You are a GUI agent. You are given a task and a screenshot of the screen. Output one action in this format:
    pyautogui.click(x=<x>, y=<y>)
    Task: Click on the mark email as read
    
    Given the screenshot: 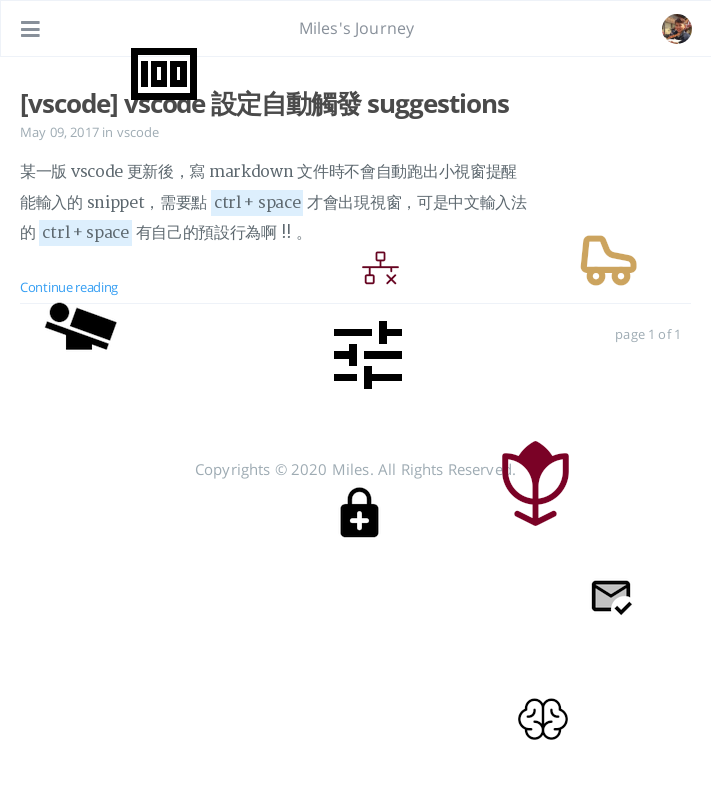 What is the action you would take?
    pyautogui.click(x=611, y=596)
    